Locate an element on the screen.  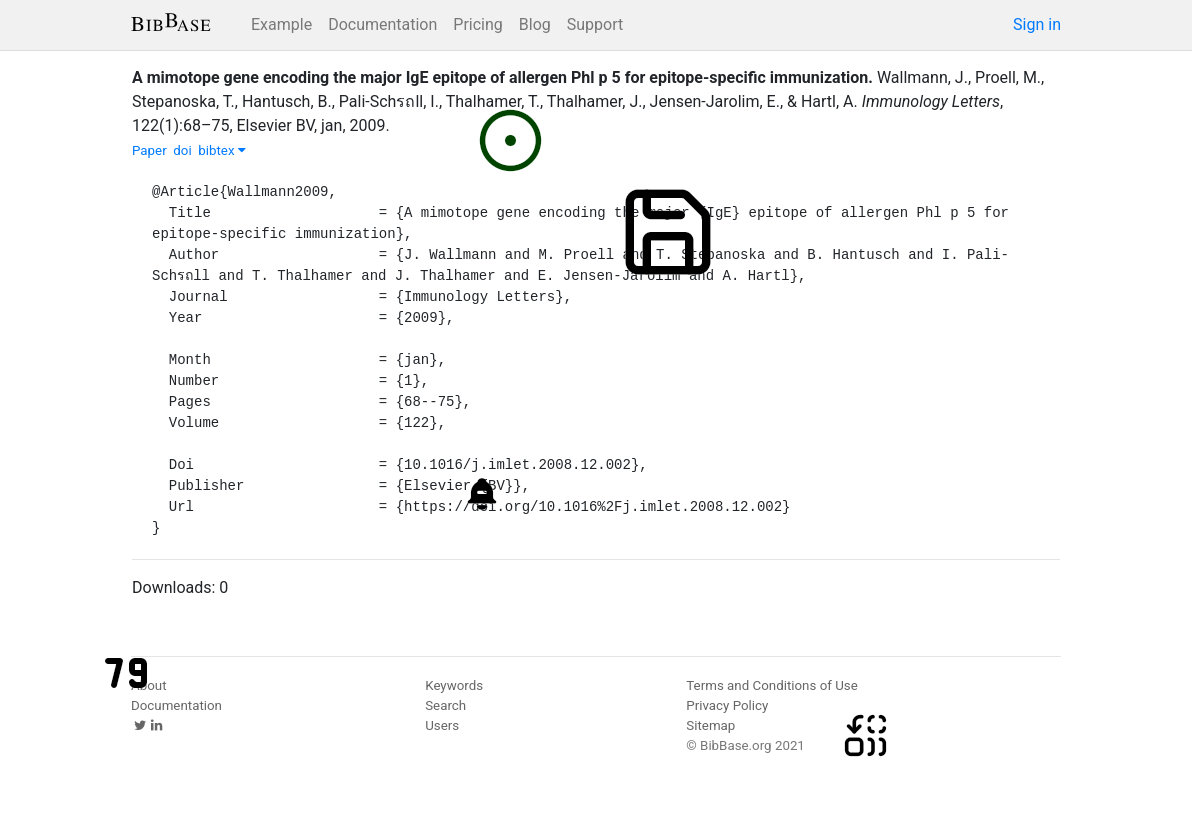
indicates item number 79 in a list or sequence is located at coordinates (126, 673).